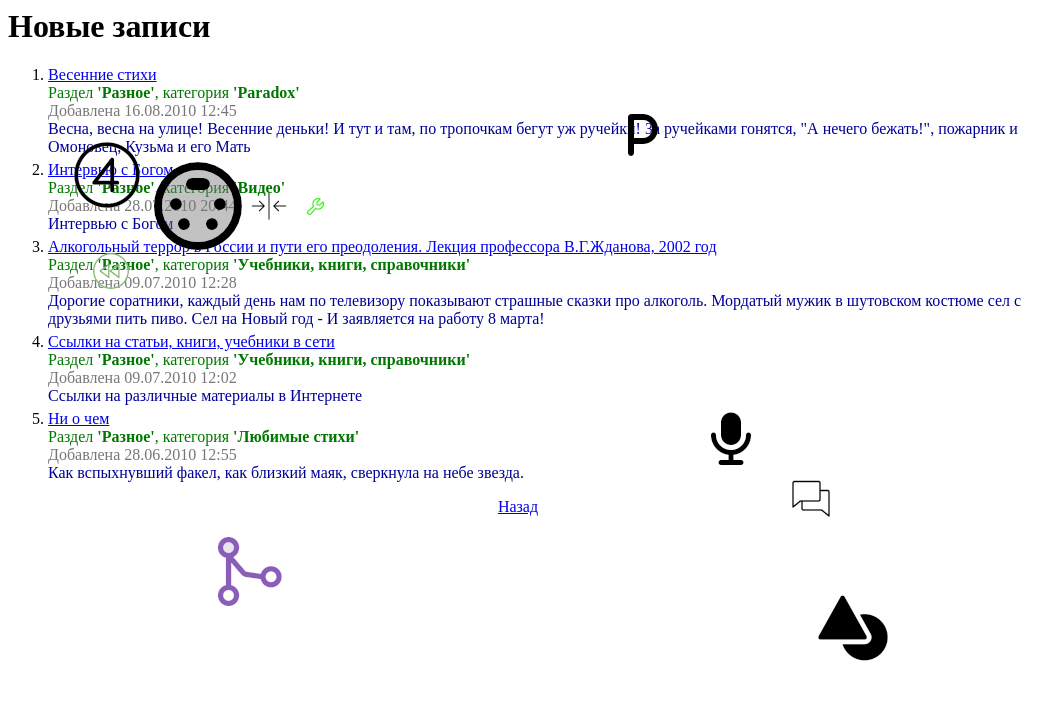 The image size is (1040, 720). I want to click on merge branches in version control, so click(244, 571).